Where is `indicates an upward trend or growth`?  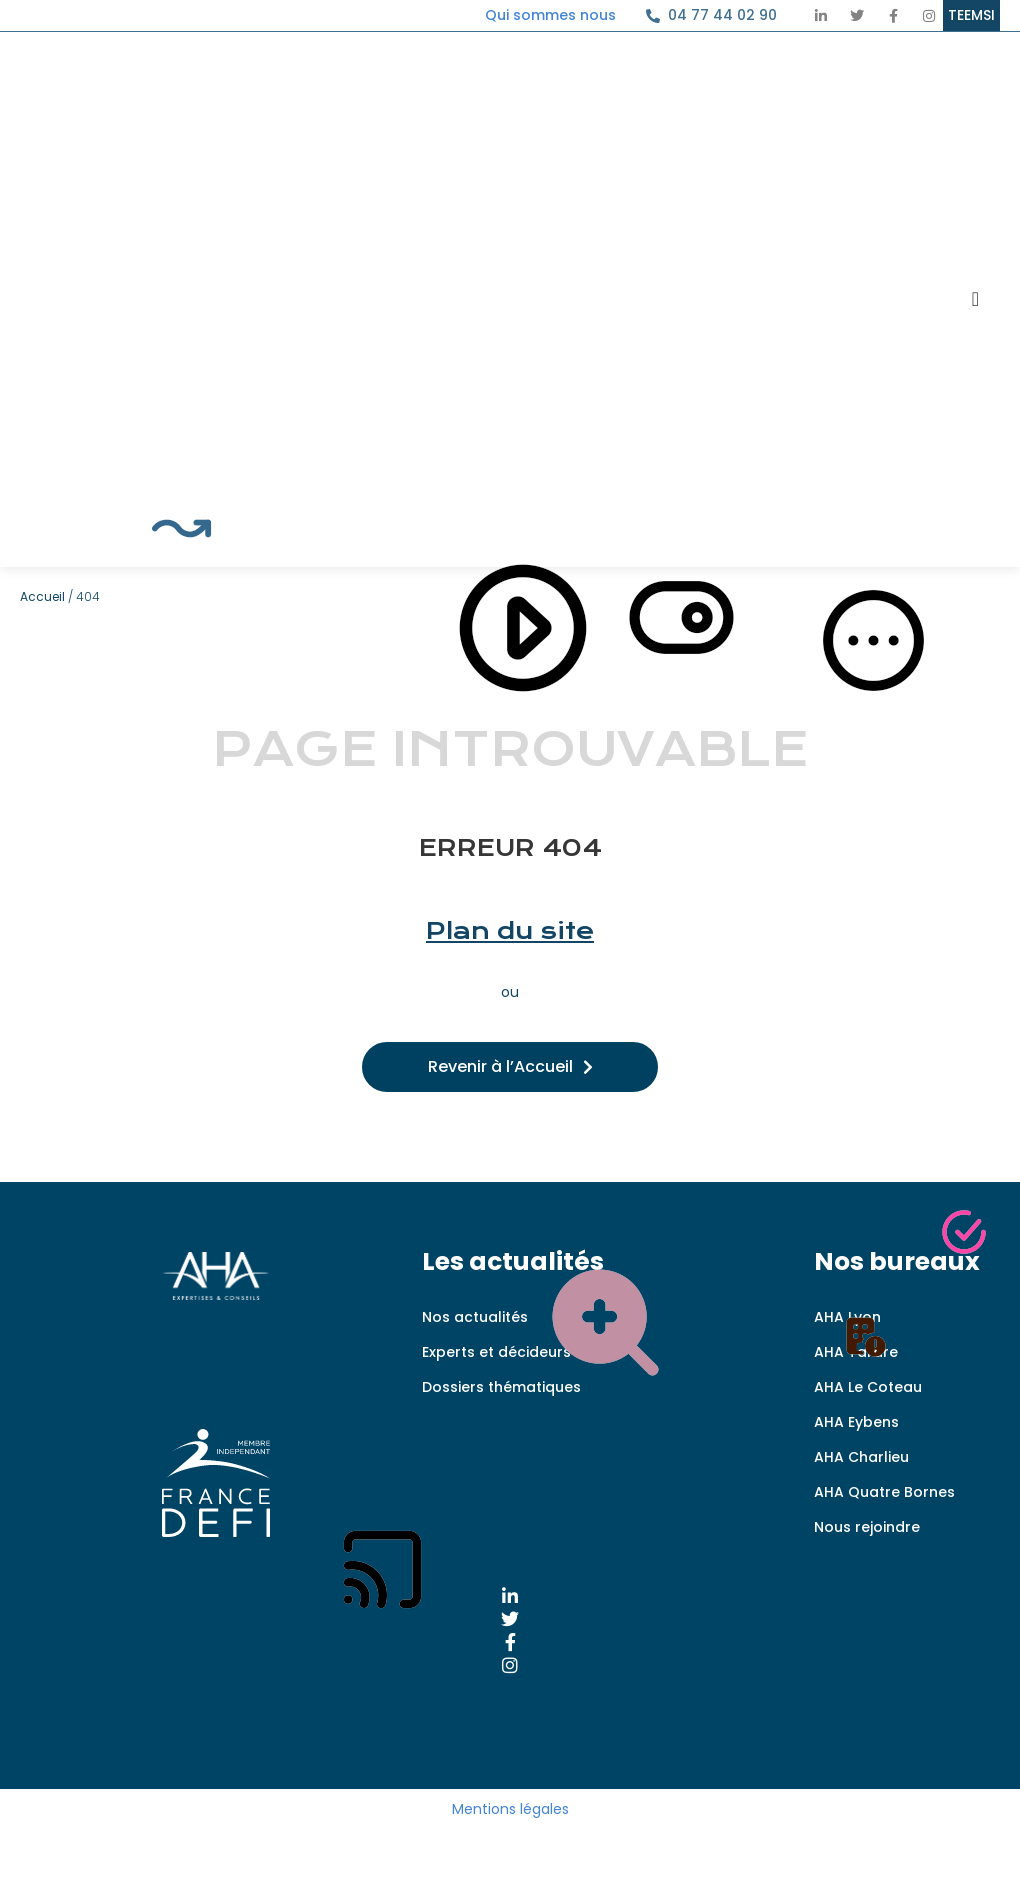 indicates an upward trend or growth is located at coordinates (181, 528).